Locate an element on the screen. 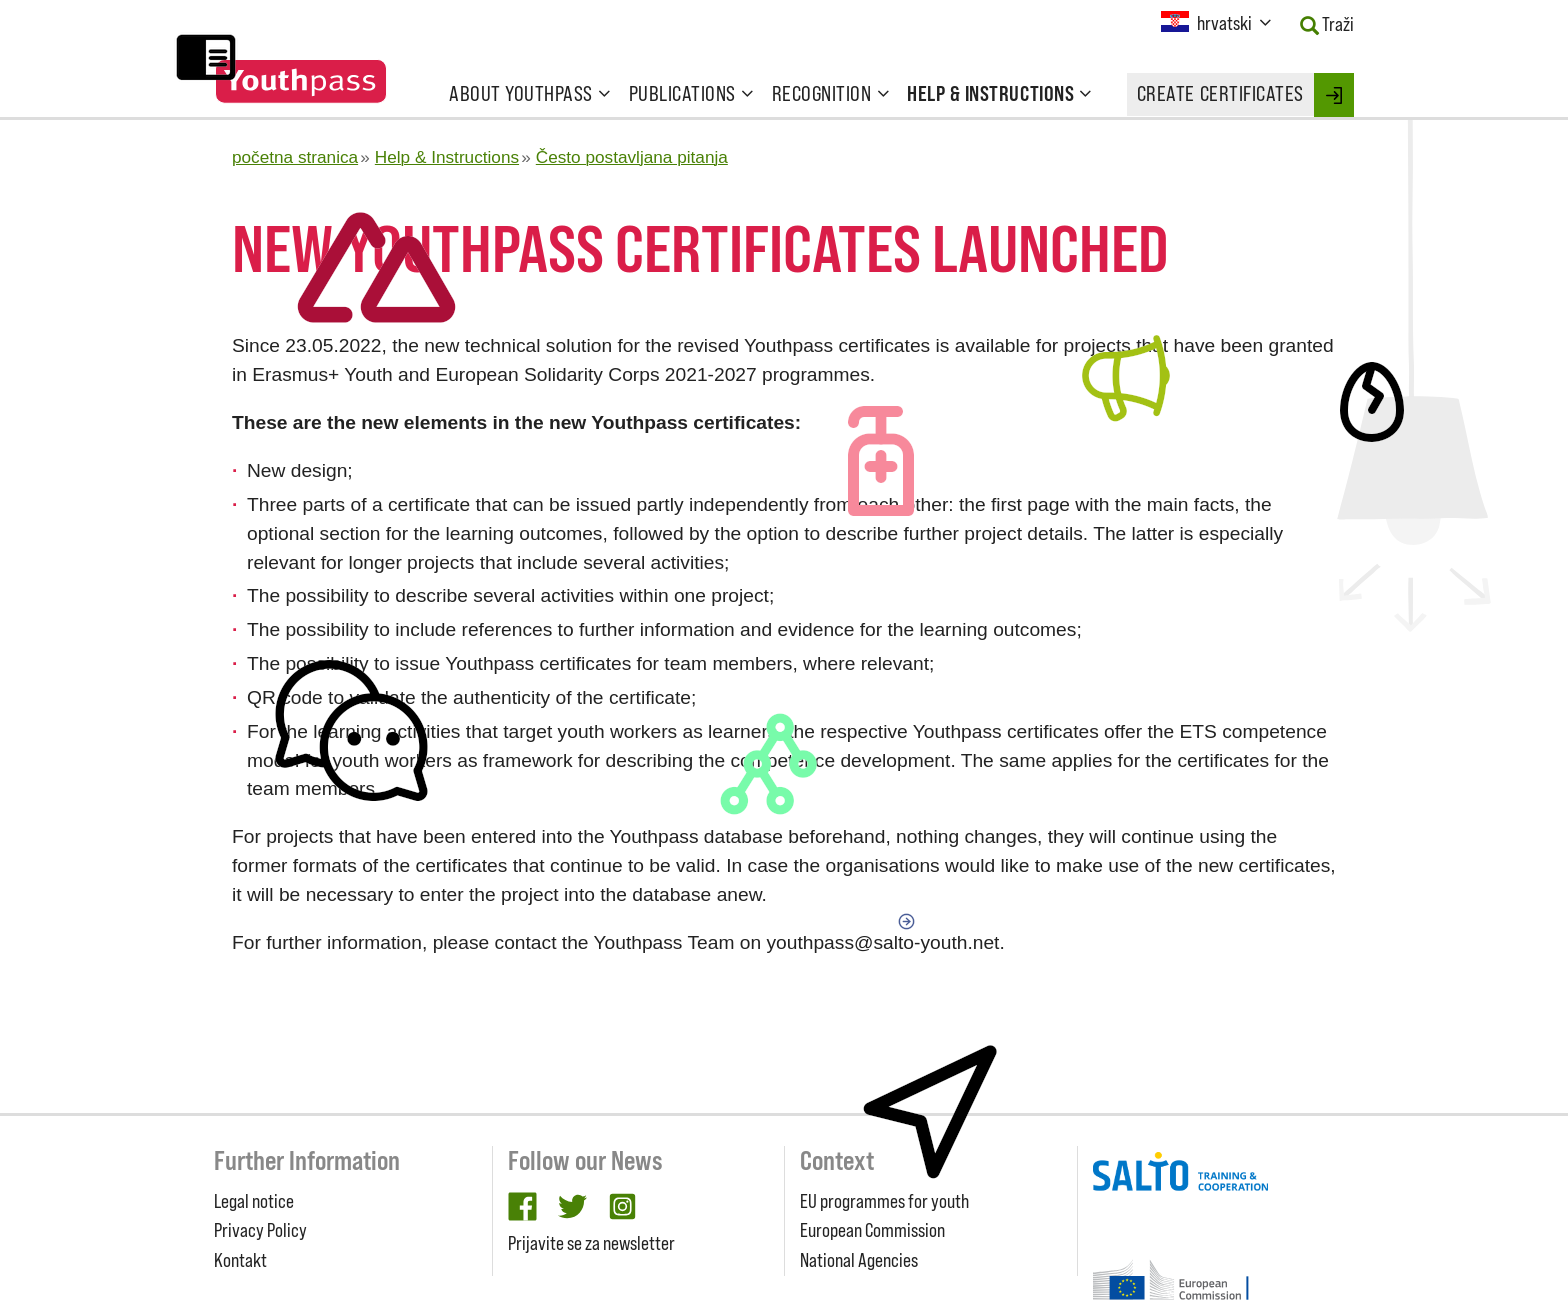 This screenshot has height=1306, width=1568. navigate to current location is located at coordinates (927, 1115).